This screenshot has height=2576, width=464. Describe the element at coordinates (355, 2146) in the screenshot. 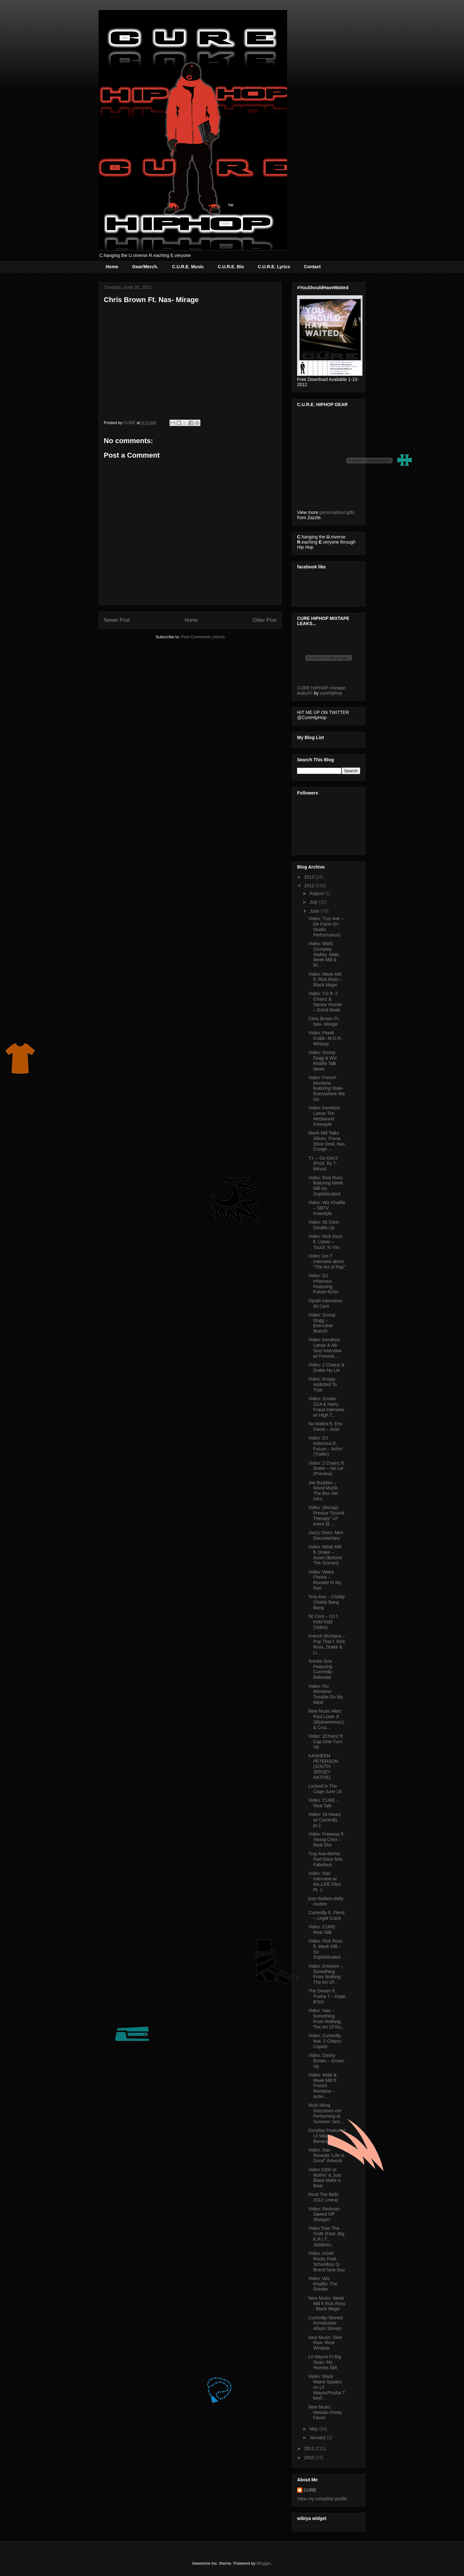

I see `indicates wind or air movement effect` at that location.